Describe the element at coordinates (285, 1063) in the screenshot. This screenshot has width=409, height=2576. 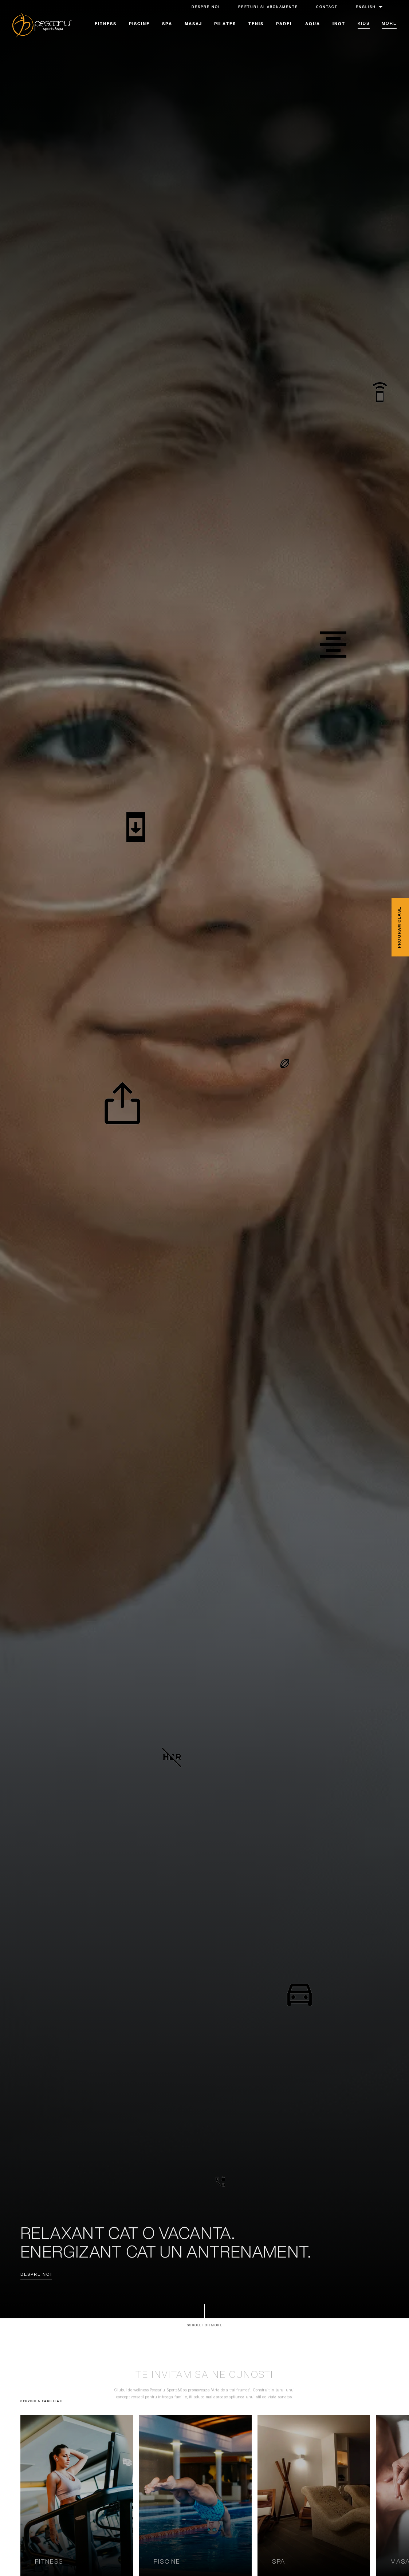
I see `access rugby sports content or scores` at that location.